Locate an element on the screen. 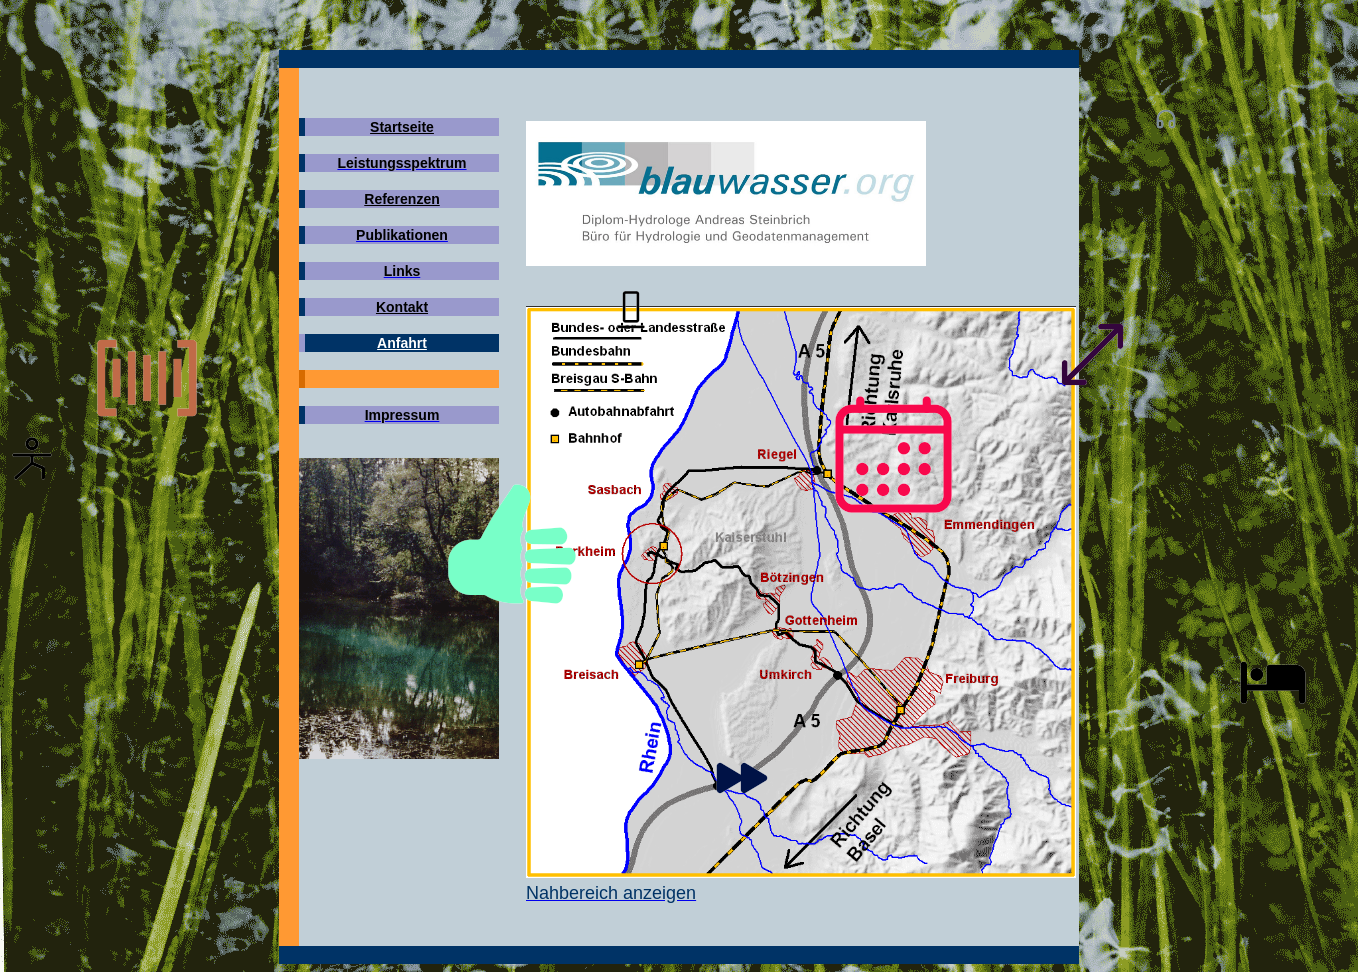 Image resolution: width=1358 pixels, height=972 pixels. skip to the next track is located at coordinates (742, 778).